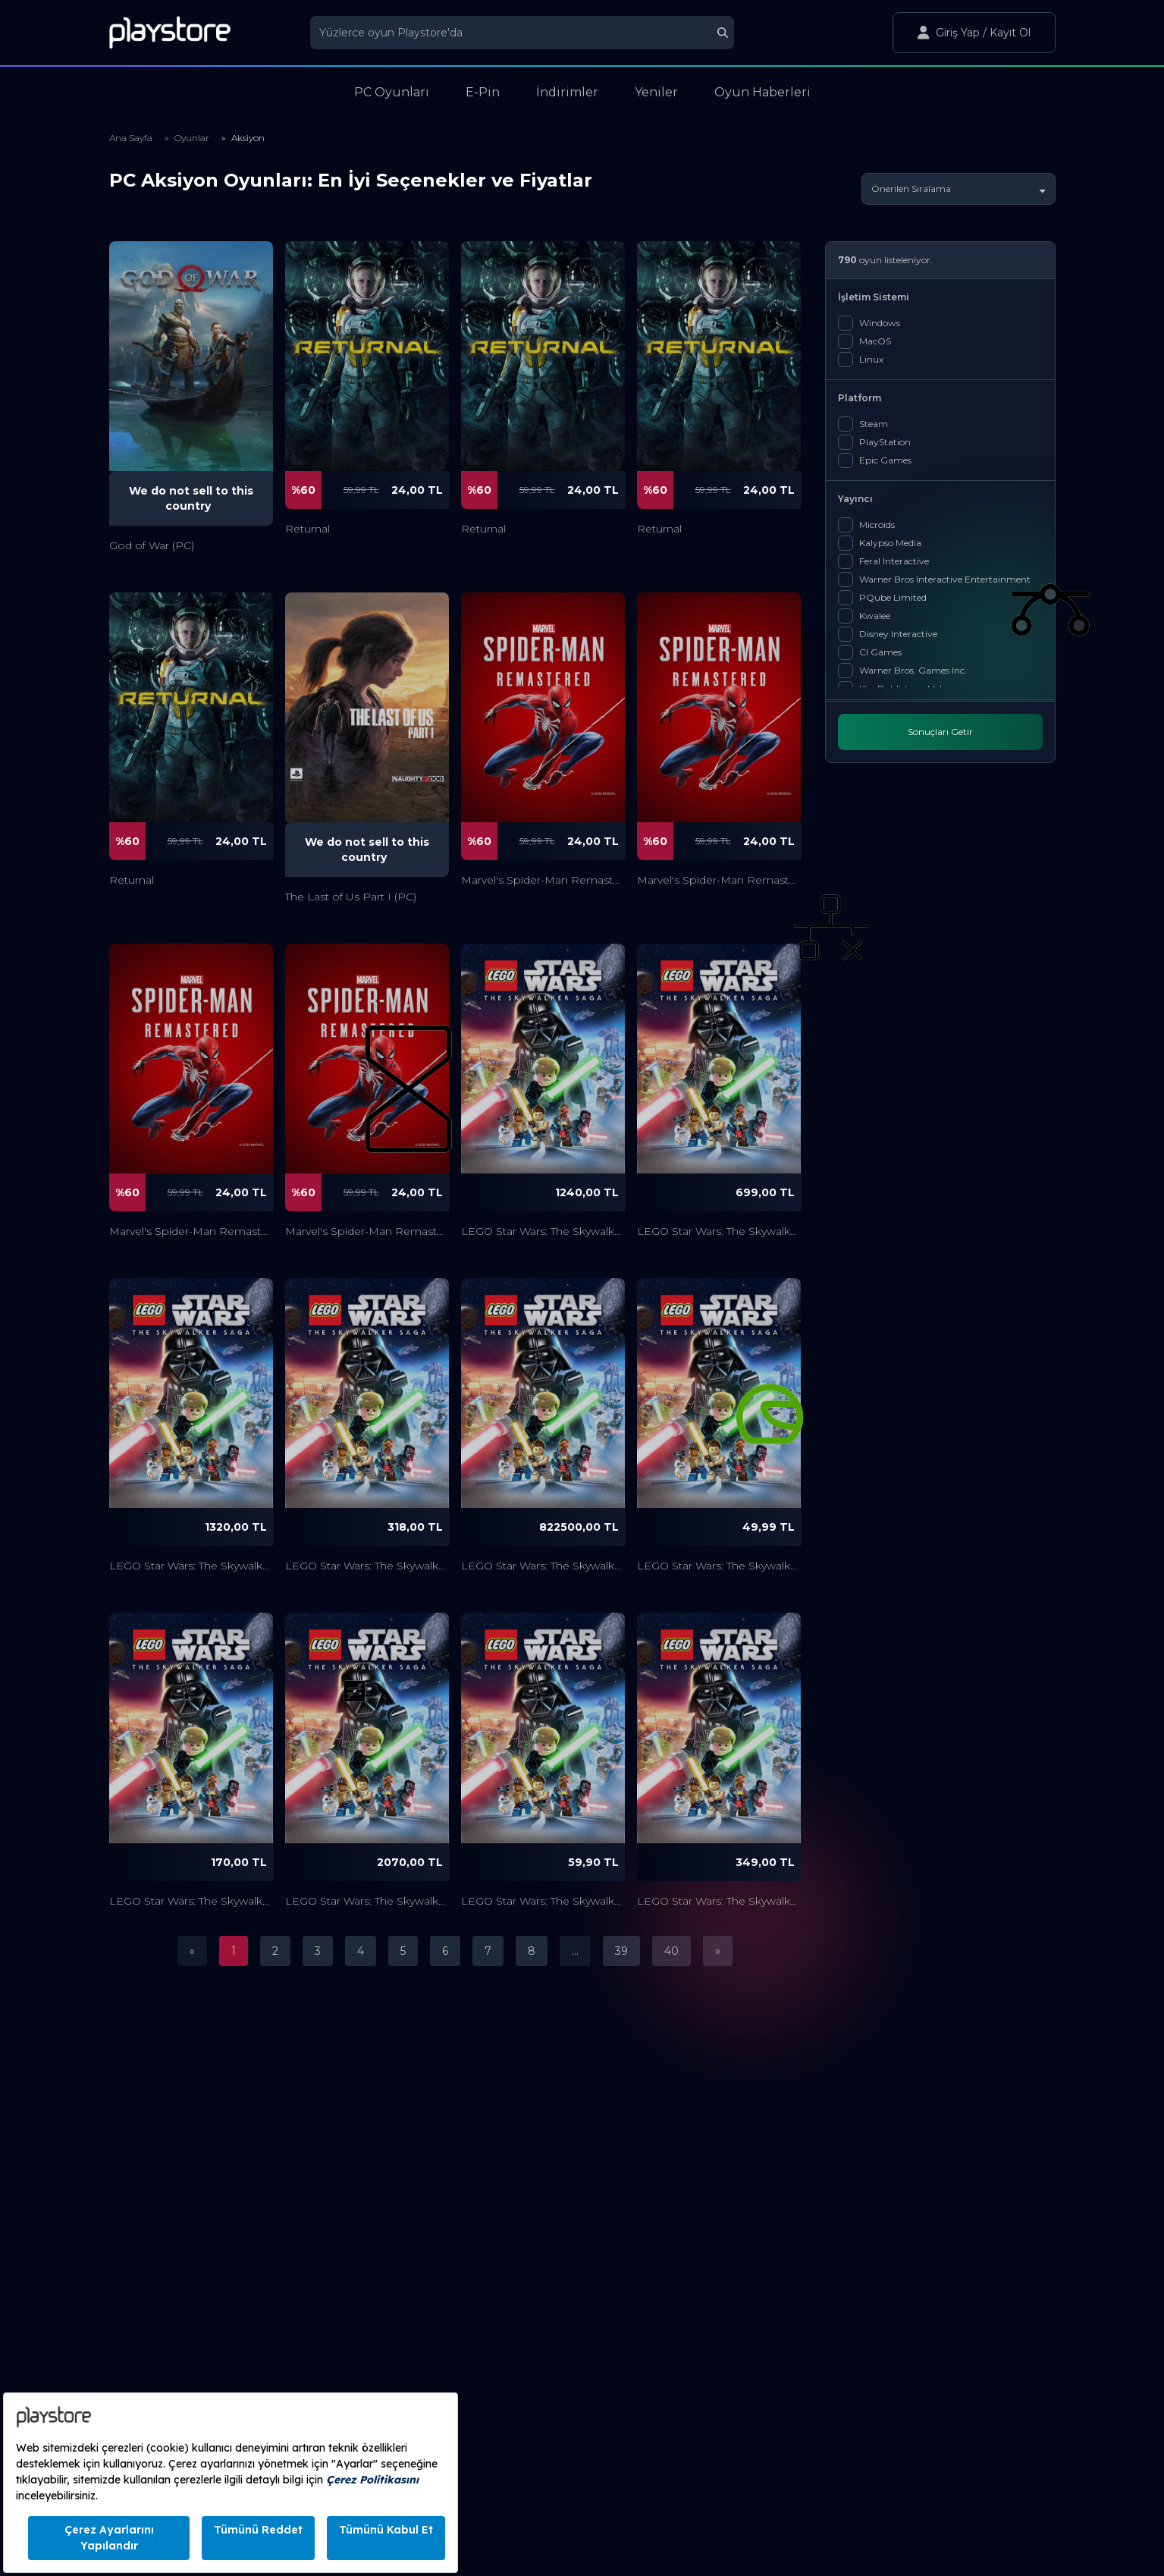 Image resolution: width=1164 pixels, height=2576 pixels. I want to click on indicates values are not equal, so click(354, 1691).